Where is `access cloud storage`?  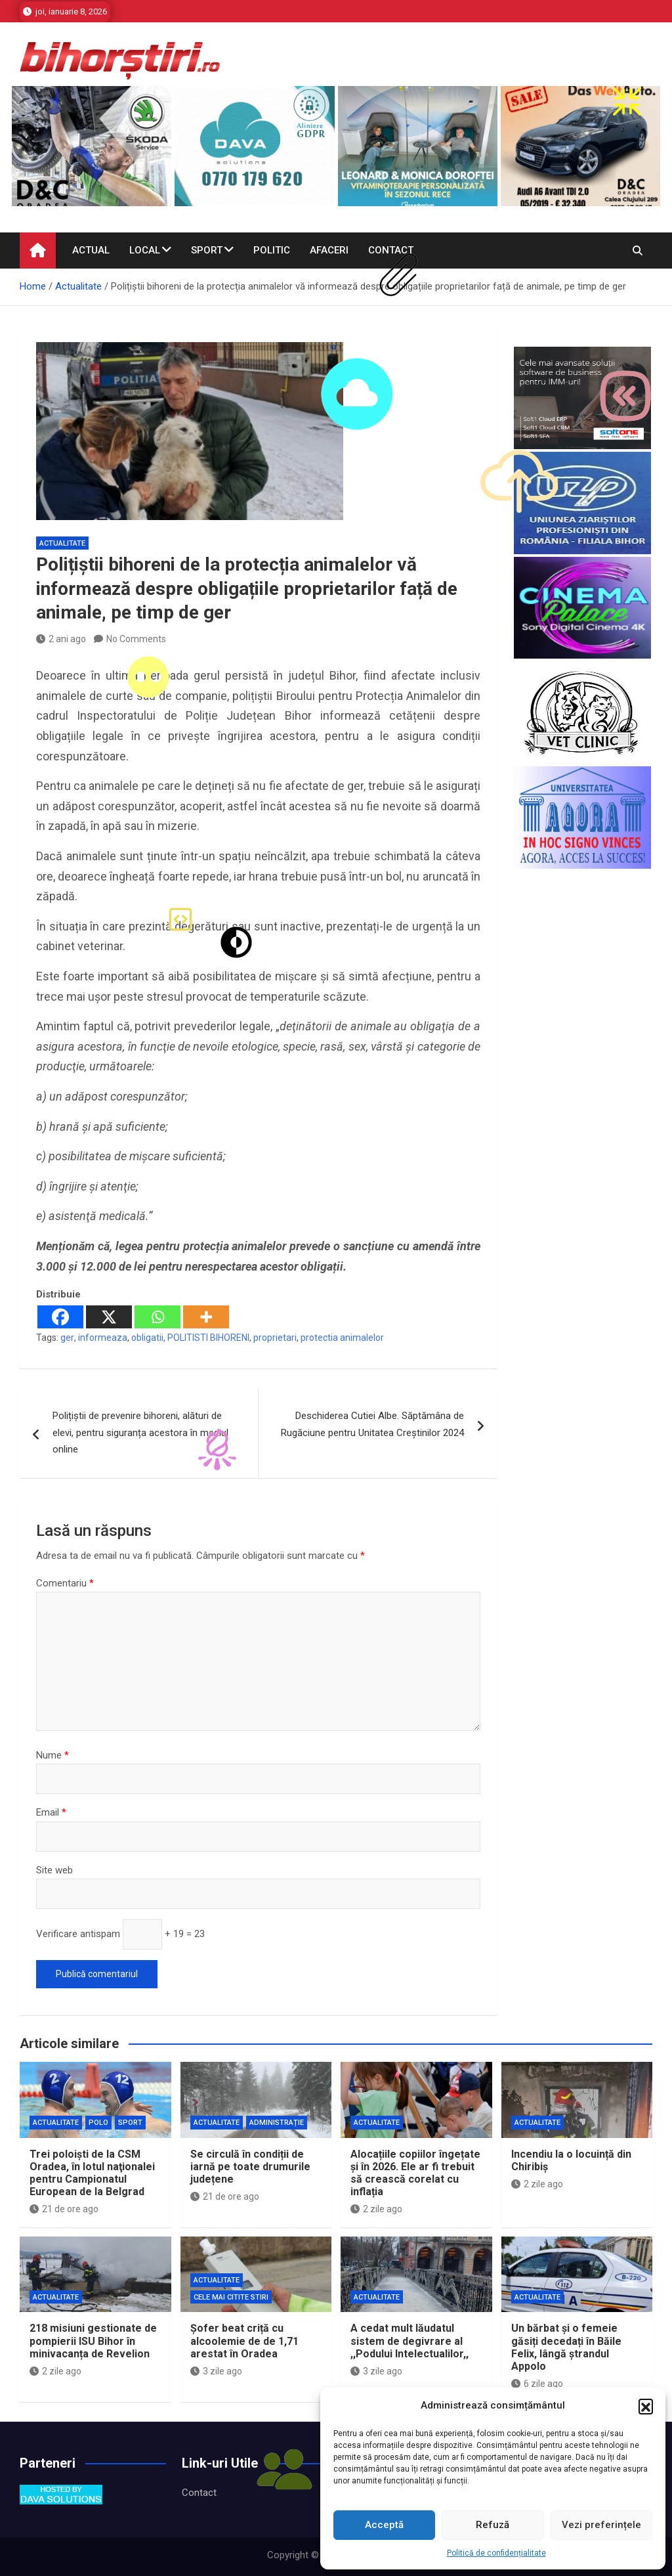 access cloud storage is located at coordinates (357, 394).